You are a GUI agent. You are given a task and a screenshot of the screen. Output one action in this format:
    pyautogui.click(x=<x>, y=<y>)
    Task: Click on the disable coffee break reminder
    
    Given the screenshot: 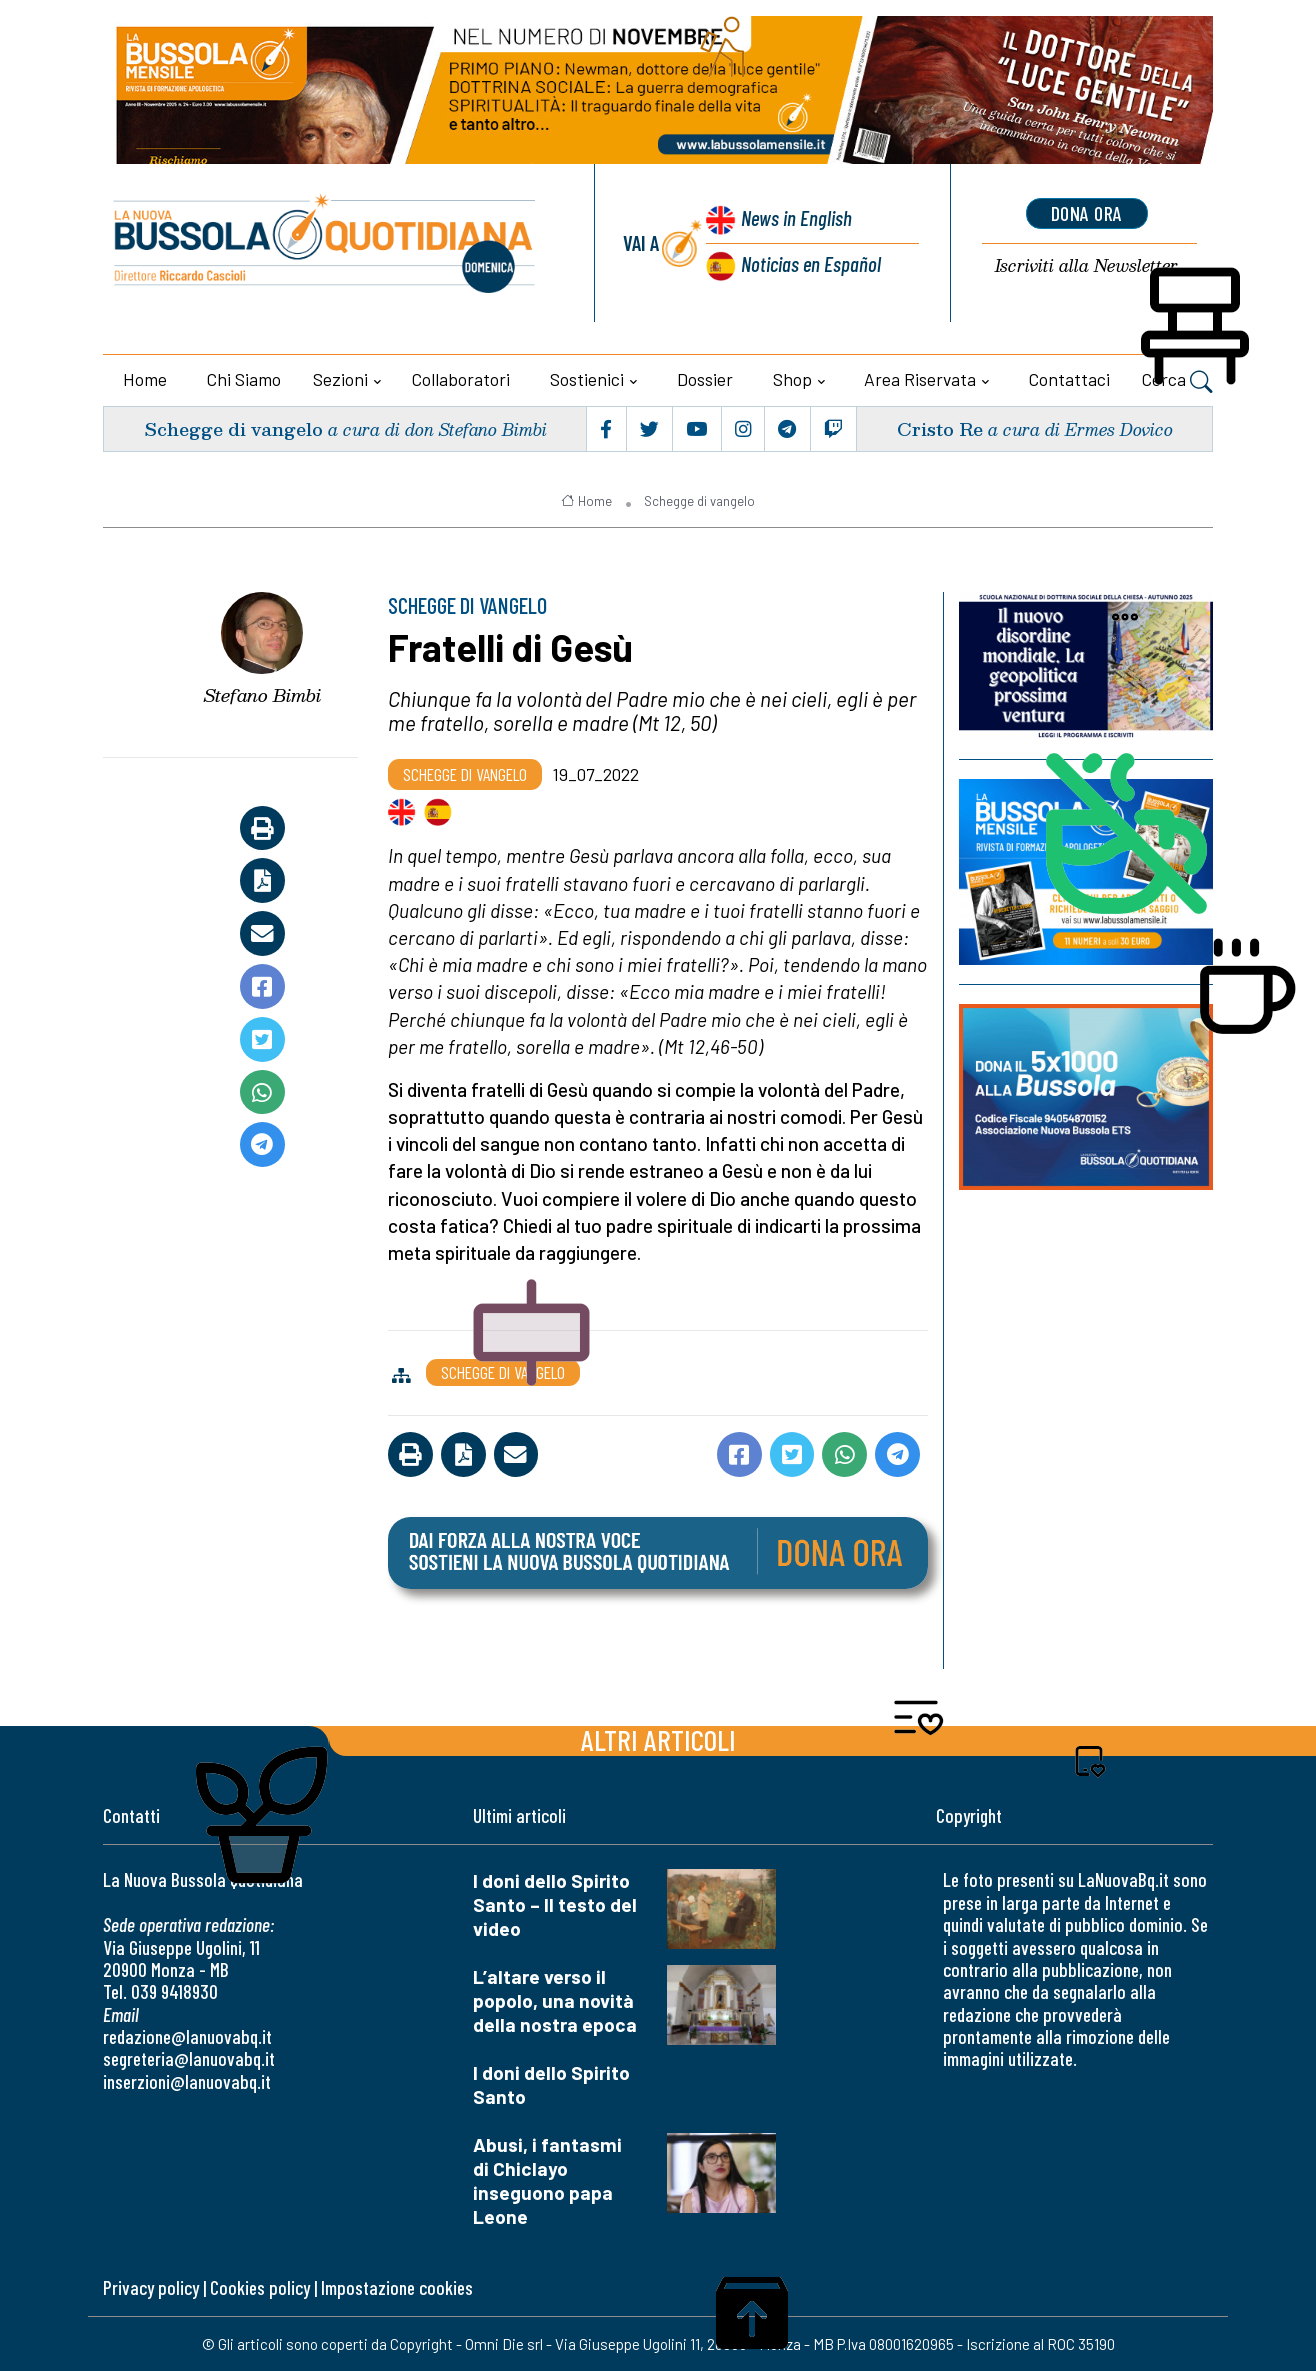 What is the action you would take?
    pyautogui.click(x=1126, y=833)
    